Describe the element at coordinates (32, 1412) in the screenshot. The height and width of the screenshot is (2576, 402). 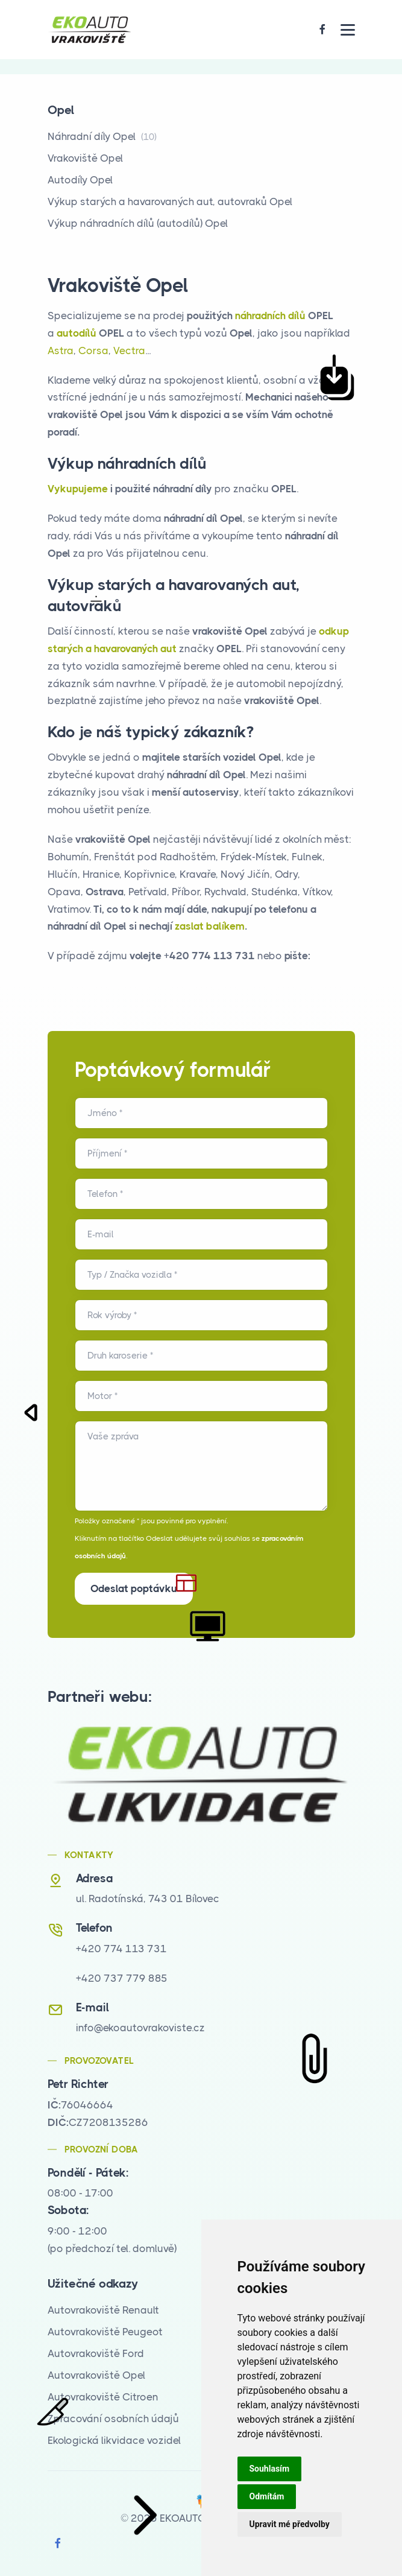
I see `go back to the previous screen` at that location.